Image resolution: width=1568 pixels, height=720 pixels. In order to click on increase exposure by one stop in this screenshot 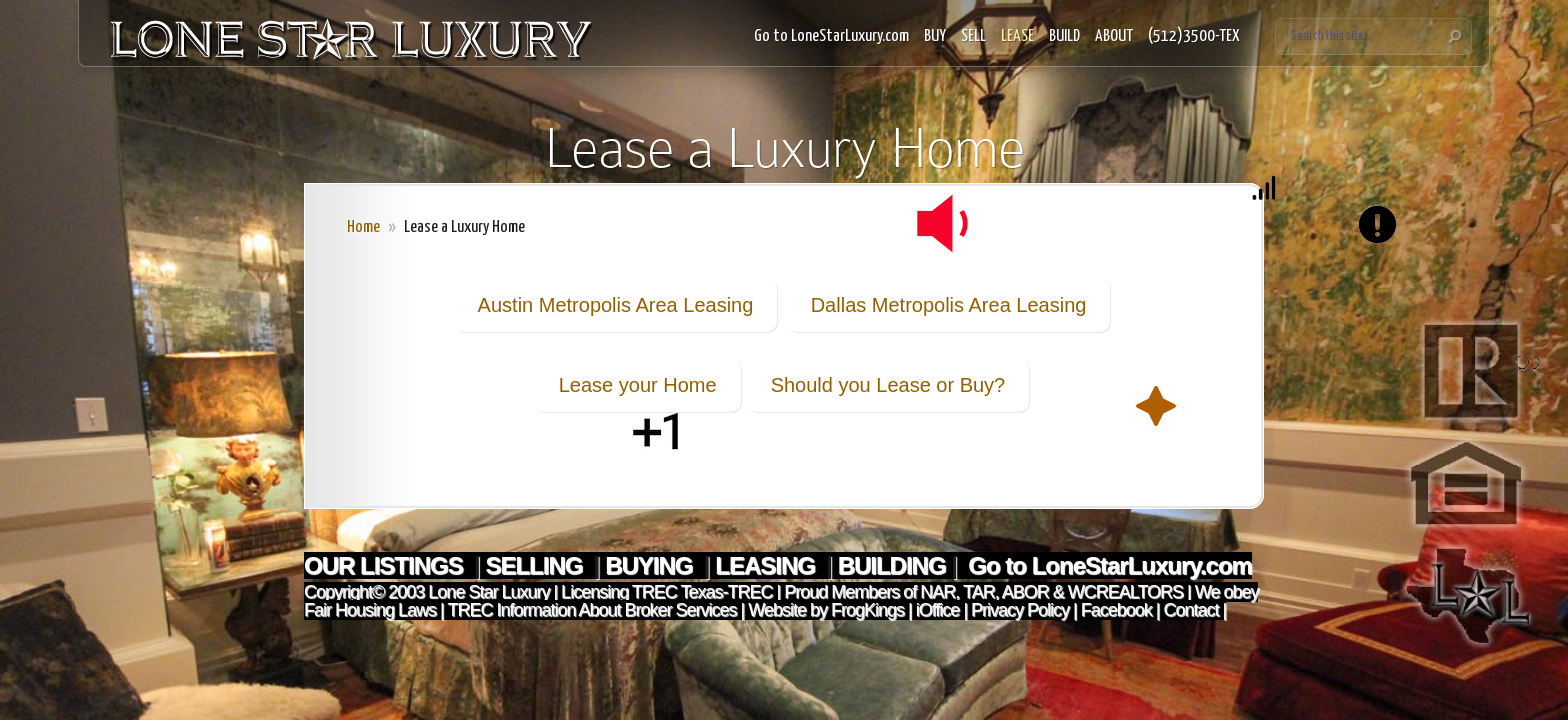, I will do `click(655, 432)`.